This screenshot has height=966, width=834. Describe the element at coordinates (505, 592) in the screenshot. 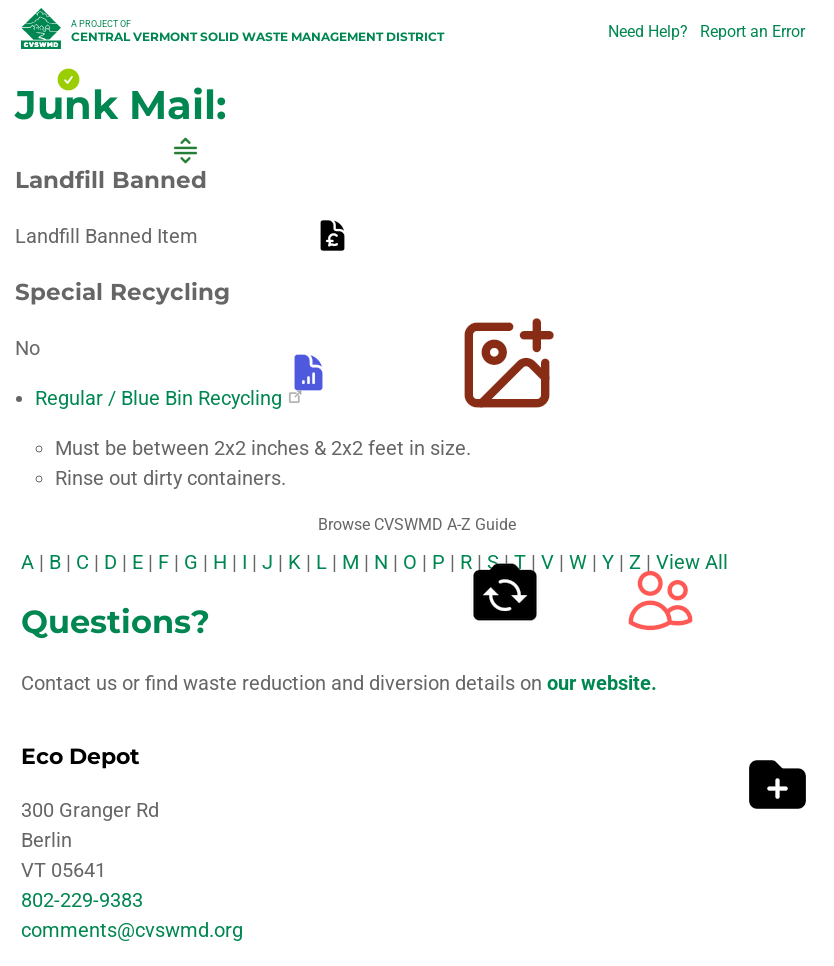

I see `switch between front and rear camera` at that location.